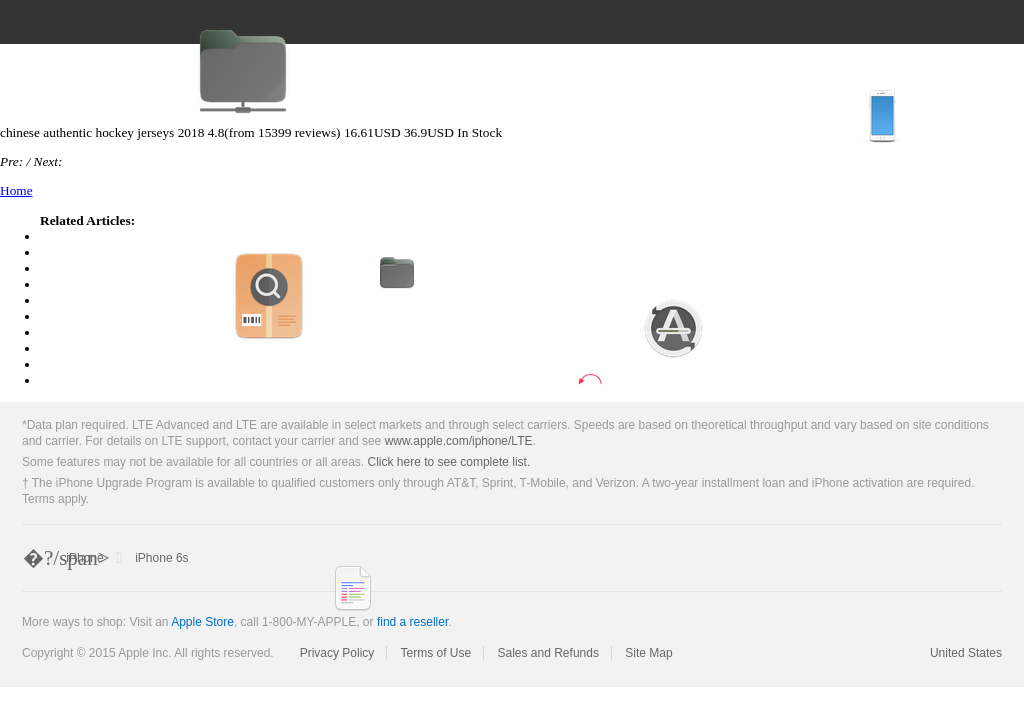 This screenshot has height=720, width=1024. Describe the element at coordinates (590, 379) in the screenshot. I see `undo the last action` at that location.